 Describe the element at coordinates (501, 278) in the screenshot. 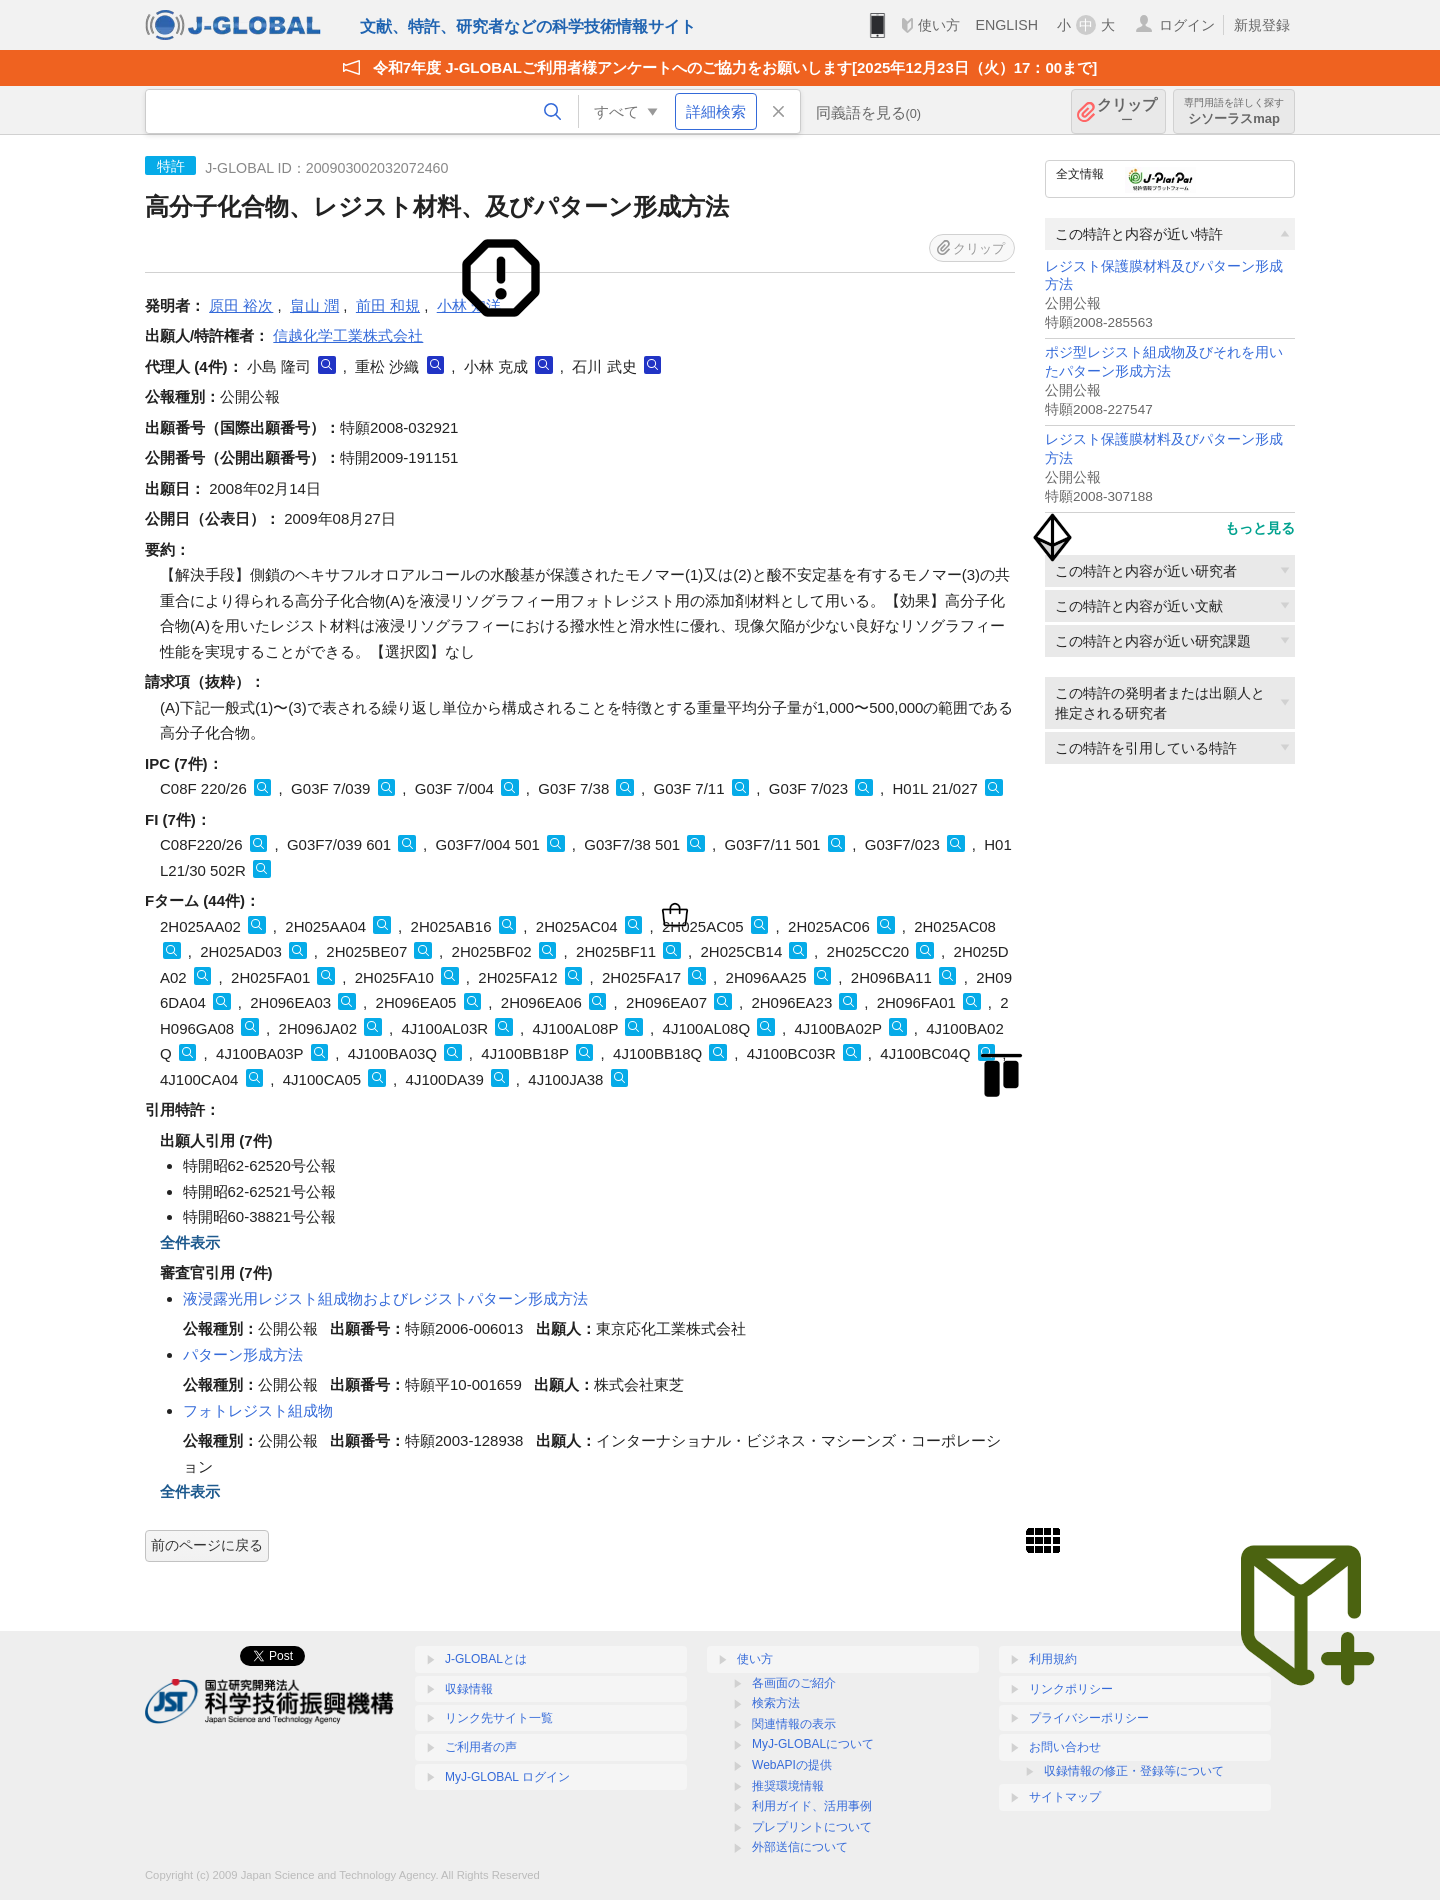

I see `indicates a warning or critical alert` at that location.